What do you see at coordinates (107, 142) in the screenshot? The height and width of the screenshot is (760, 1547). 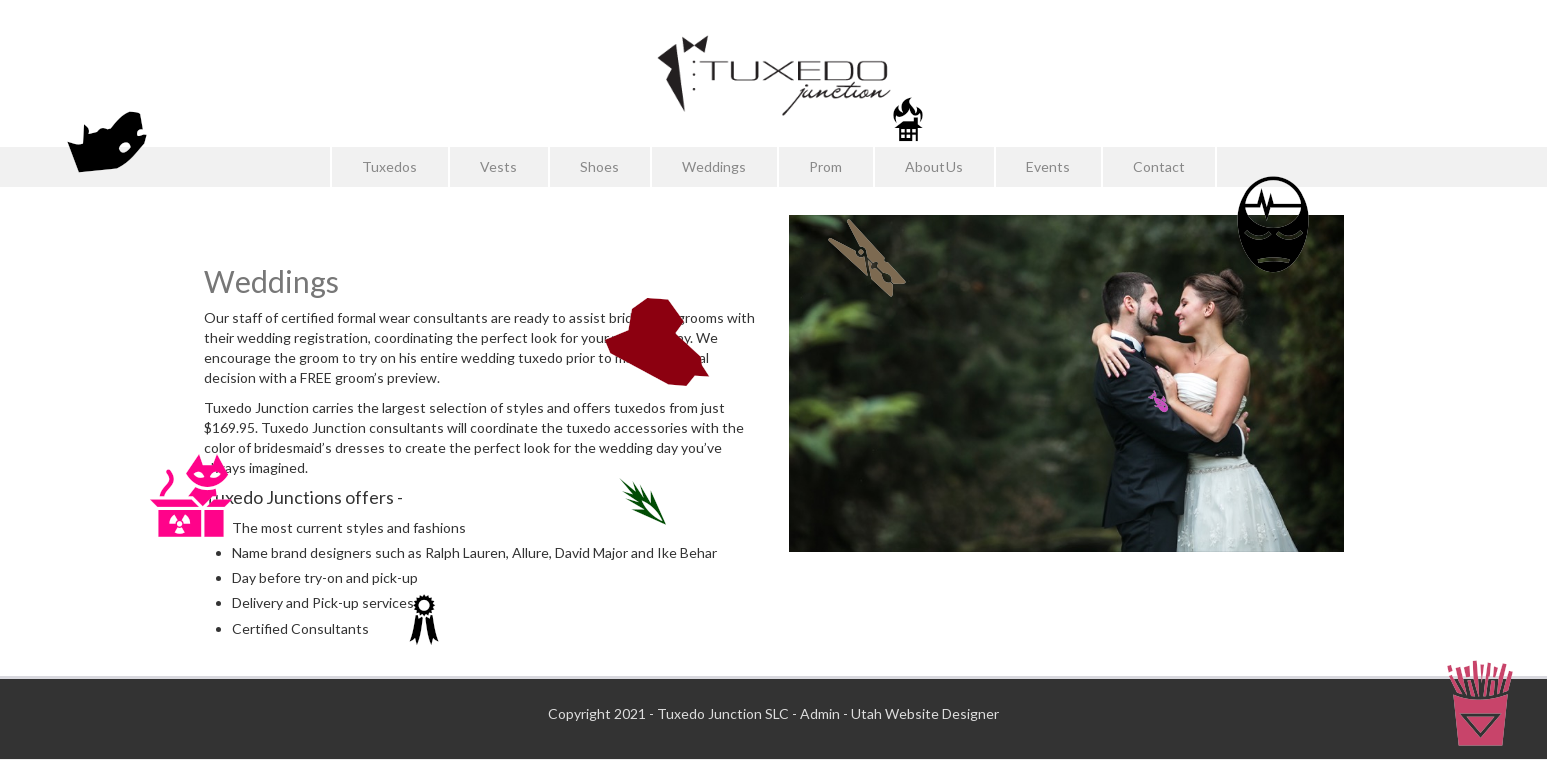 I see `select South Africa as your region` at bounding box center [107, 142].